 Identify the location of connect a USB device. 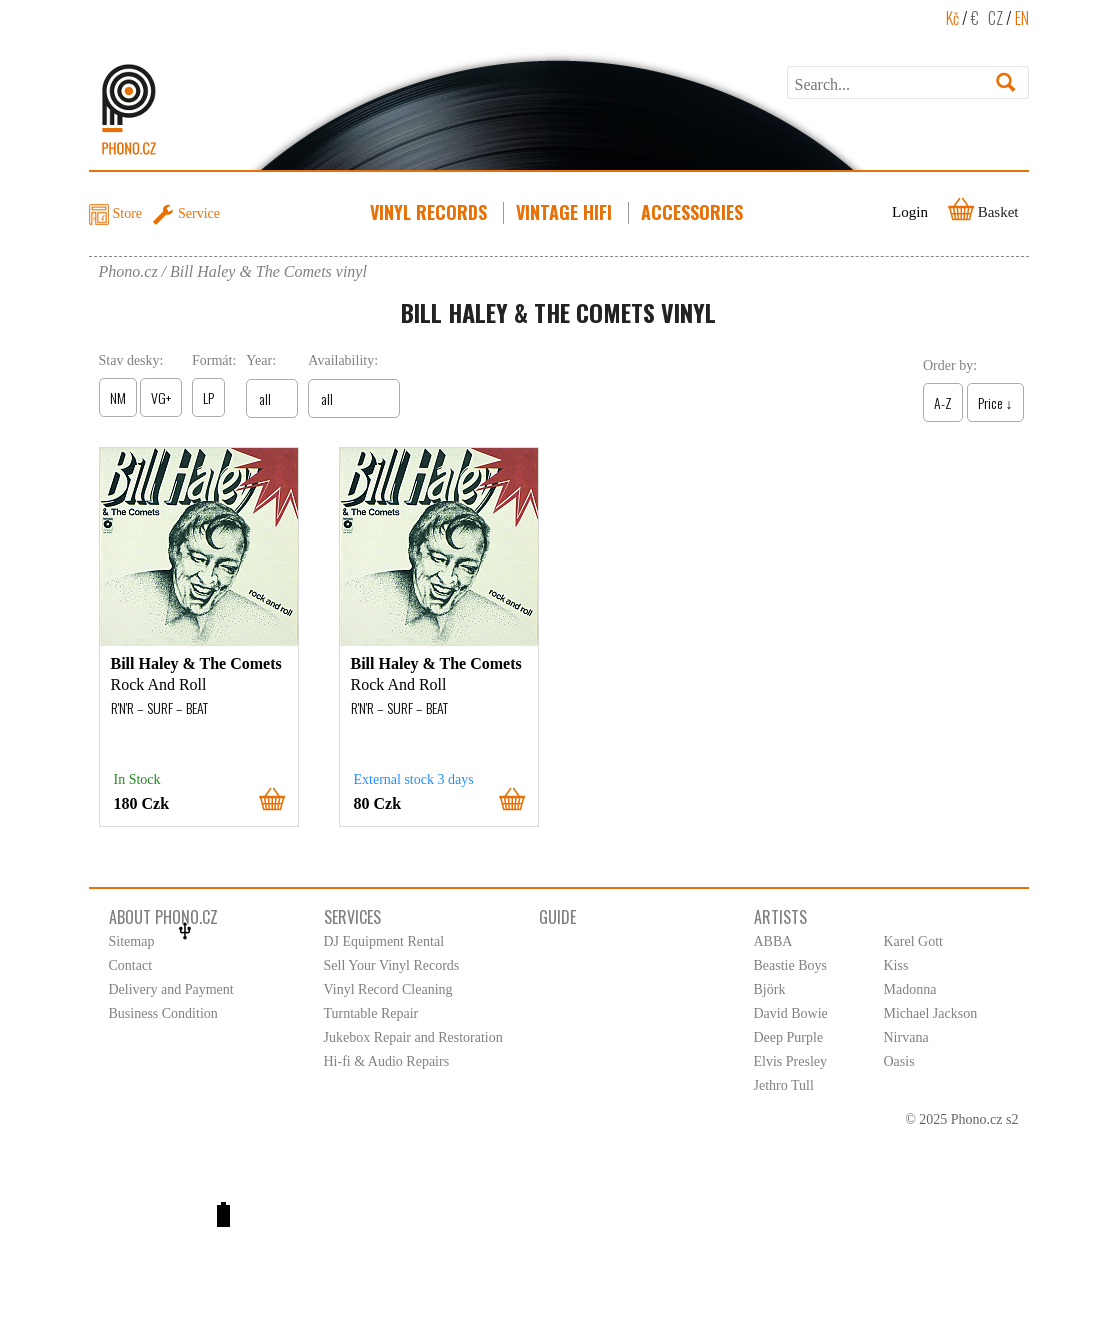
(185, 931).